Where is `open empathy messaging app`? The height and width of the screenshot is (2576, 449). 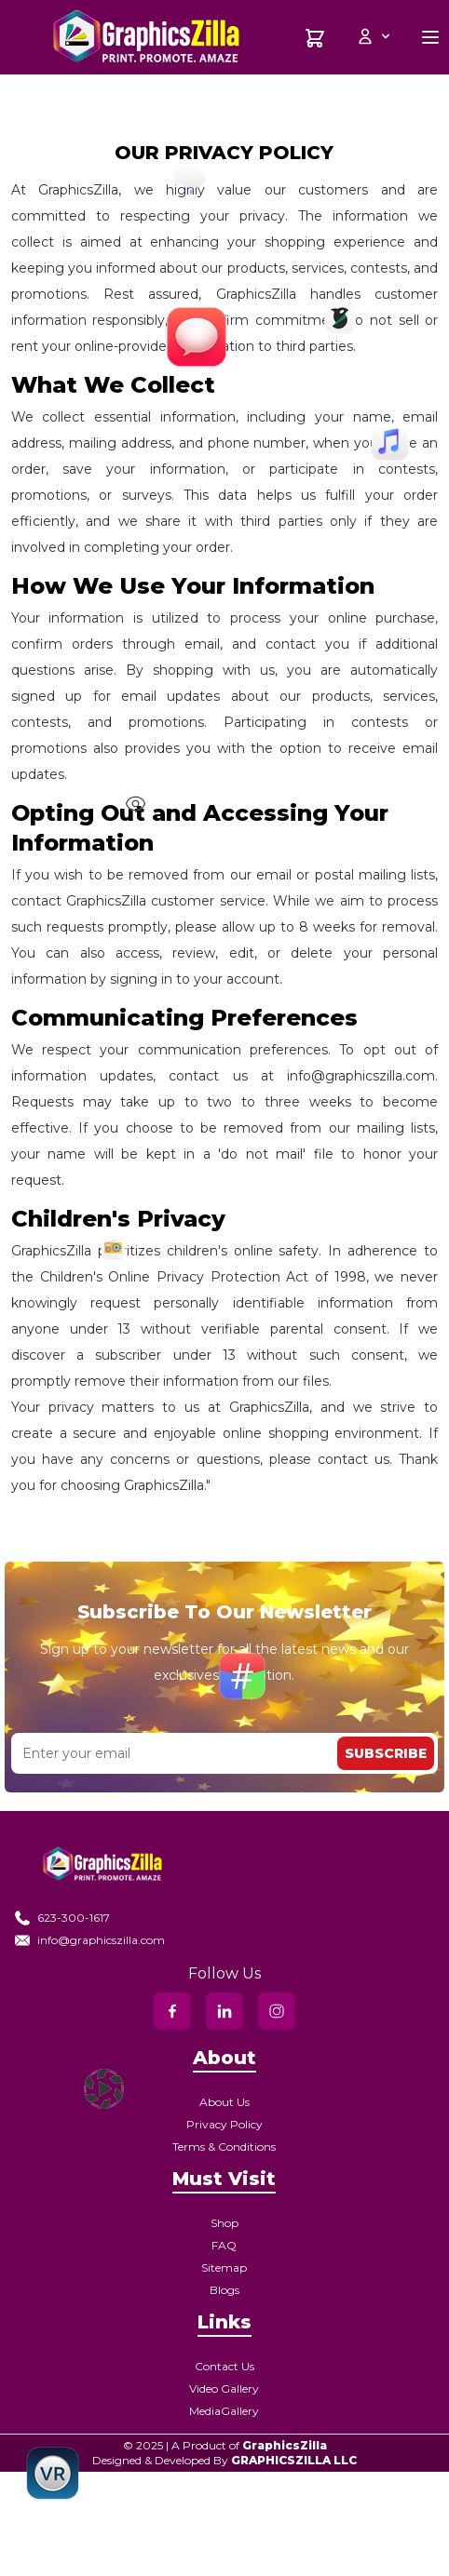 open empathy messaging app is located at coordinates (197, 337).